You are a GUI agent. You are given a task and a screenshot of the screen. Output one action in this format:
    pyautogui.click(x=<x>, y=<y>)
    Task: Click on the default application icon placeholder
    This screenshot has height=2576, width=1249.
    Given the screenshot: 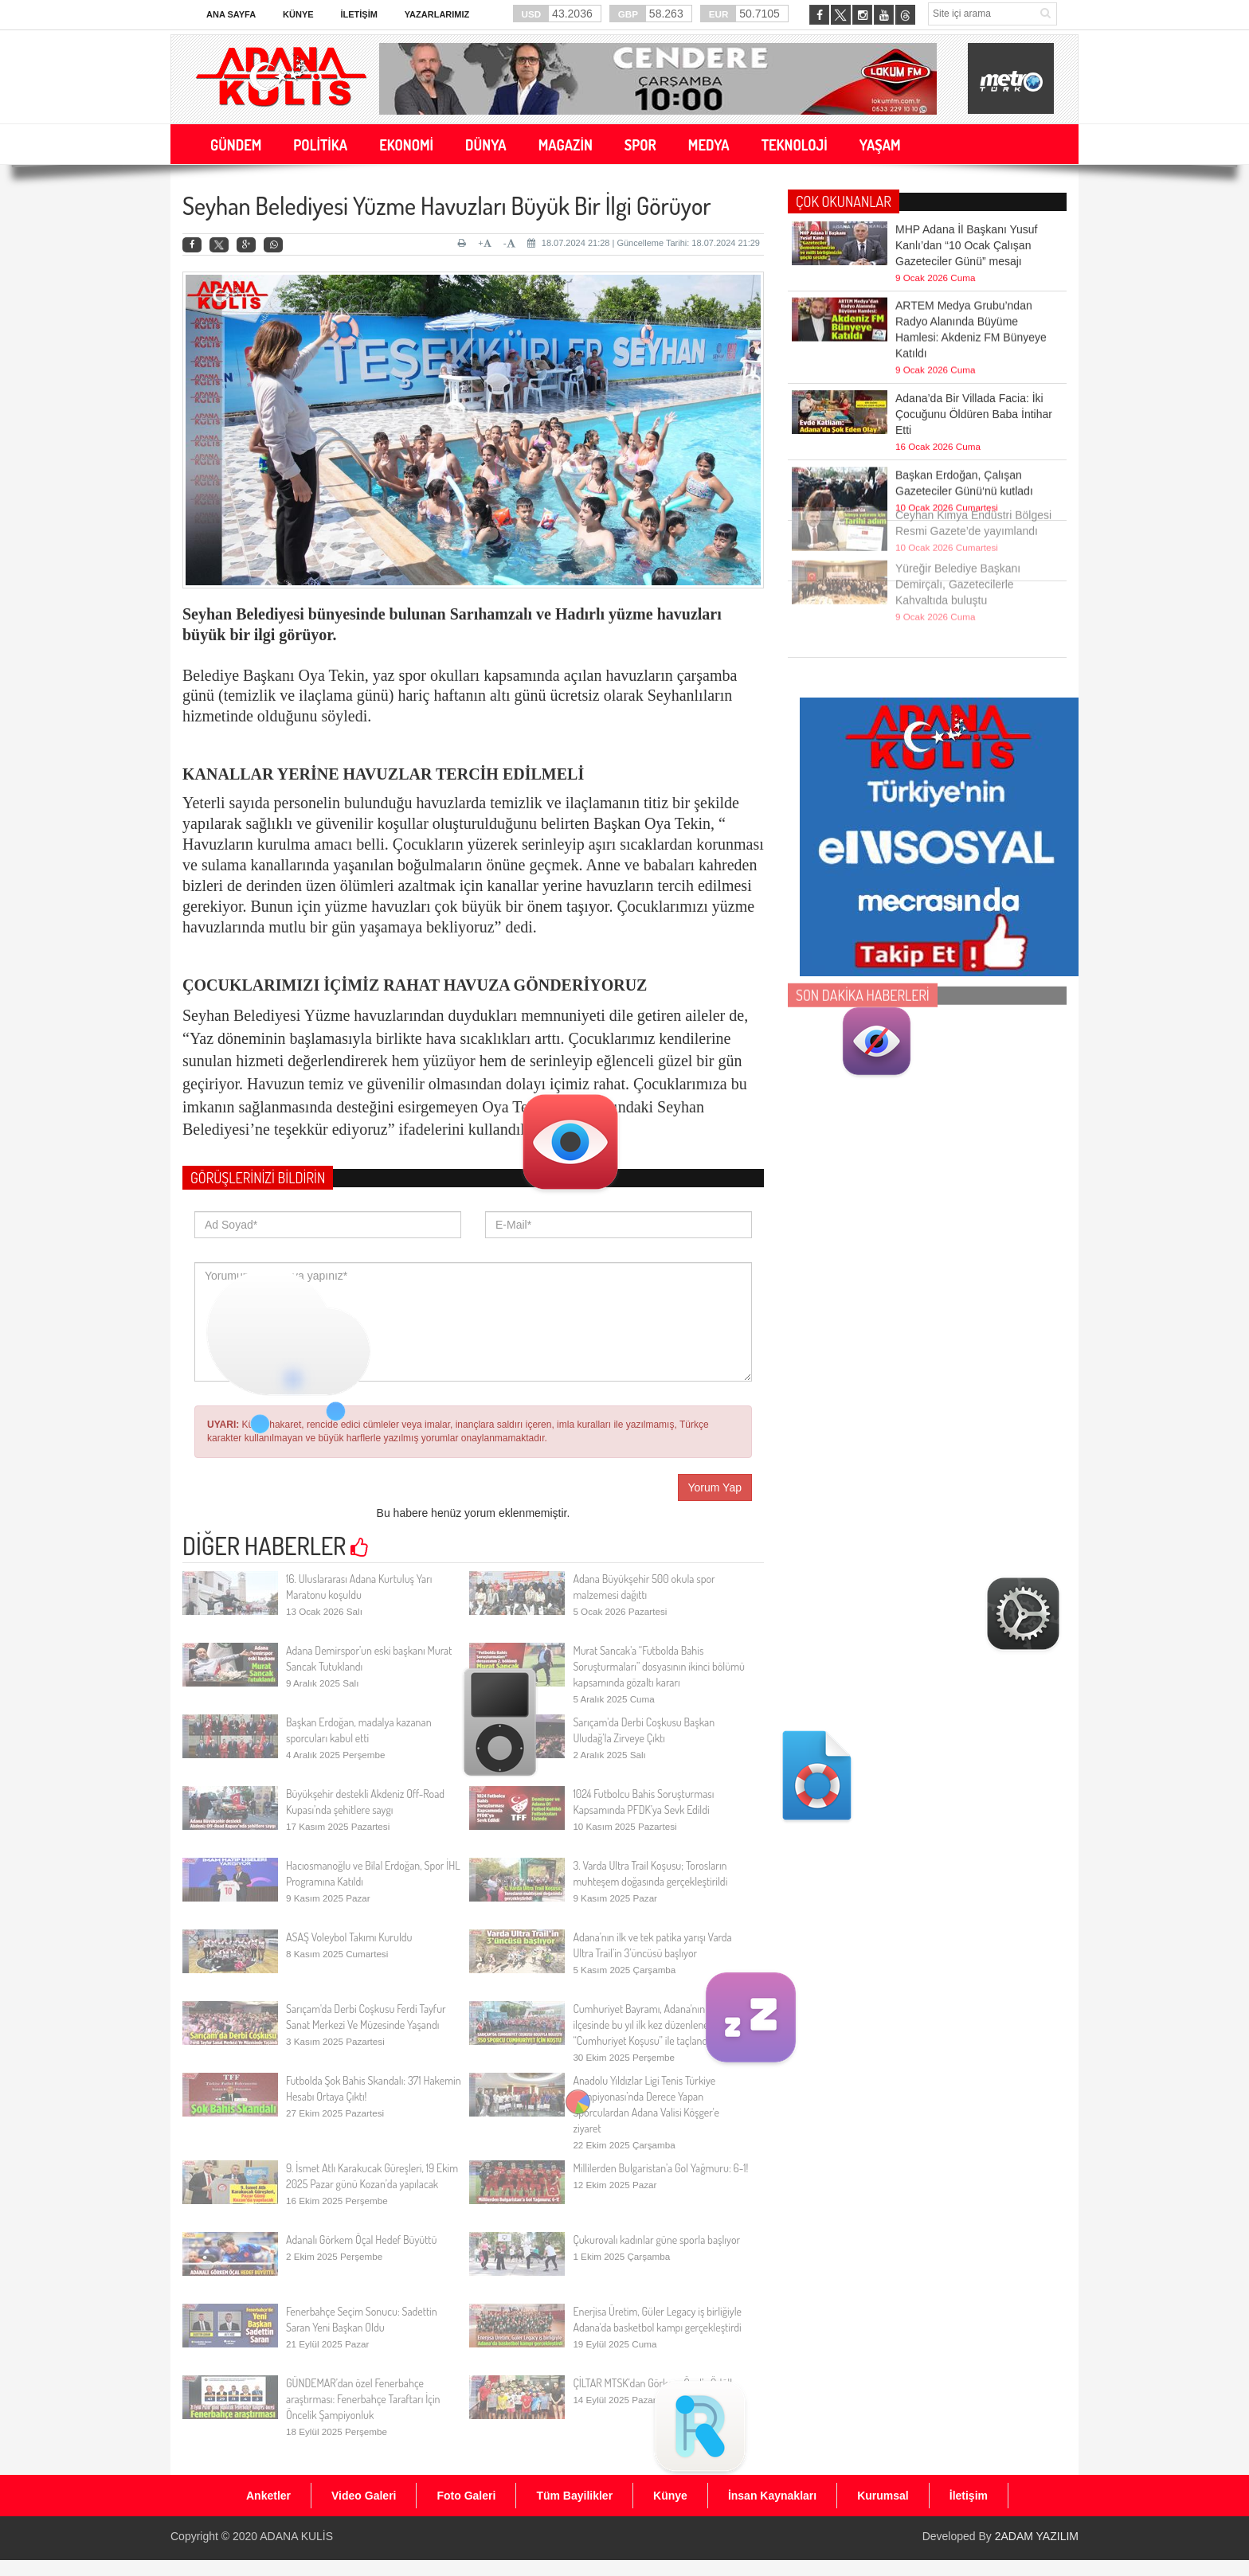 What is the action you would take?
    pyautogui.click(x=1023, y=1613)
    